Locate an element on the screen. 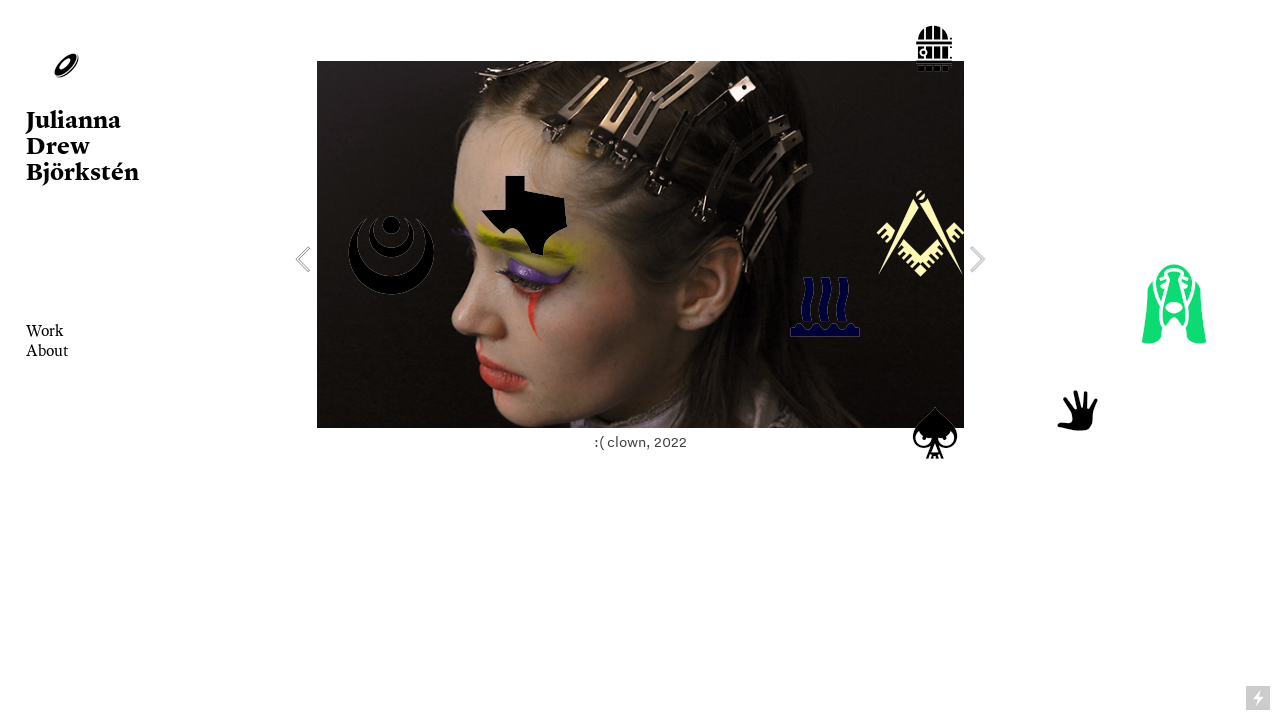  enter or exit a room or building is located at coordinates (932, 48).